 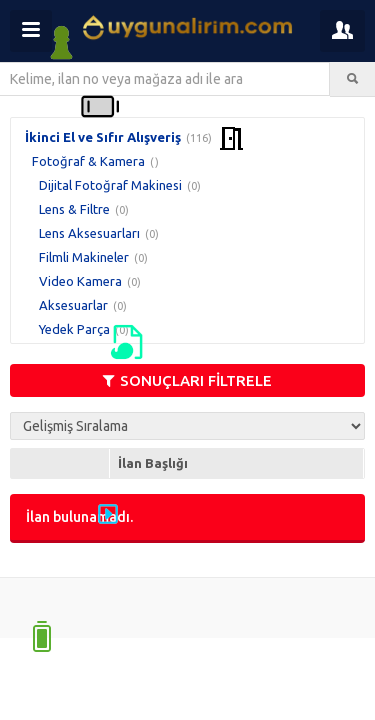 What do you see at coordinates (99, 106) in the screenshot?
I see `indicates low battery level` at bounding box center [99, 106].